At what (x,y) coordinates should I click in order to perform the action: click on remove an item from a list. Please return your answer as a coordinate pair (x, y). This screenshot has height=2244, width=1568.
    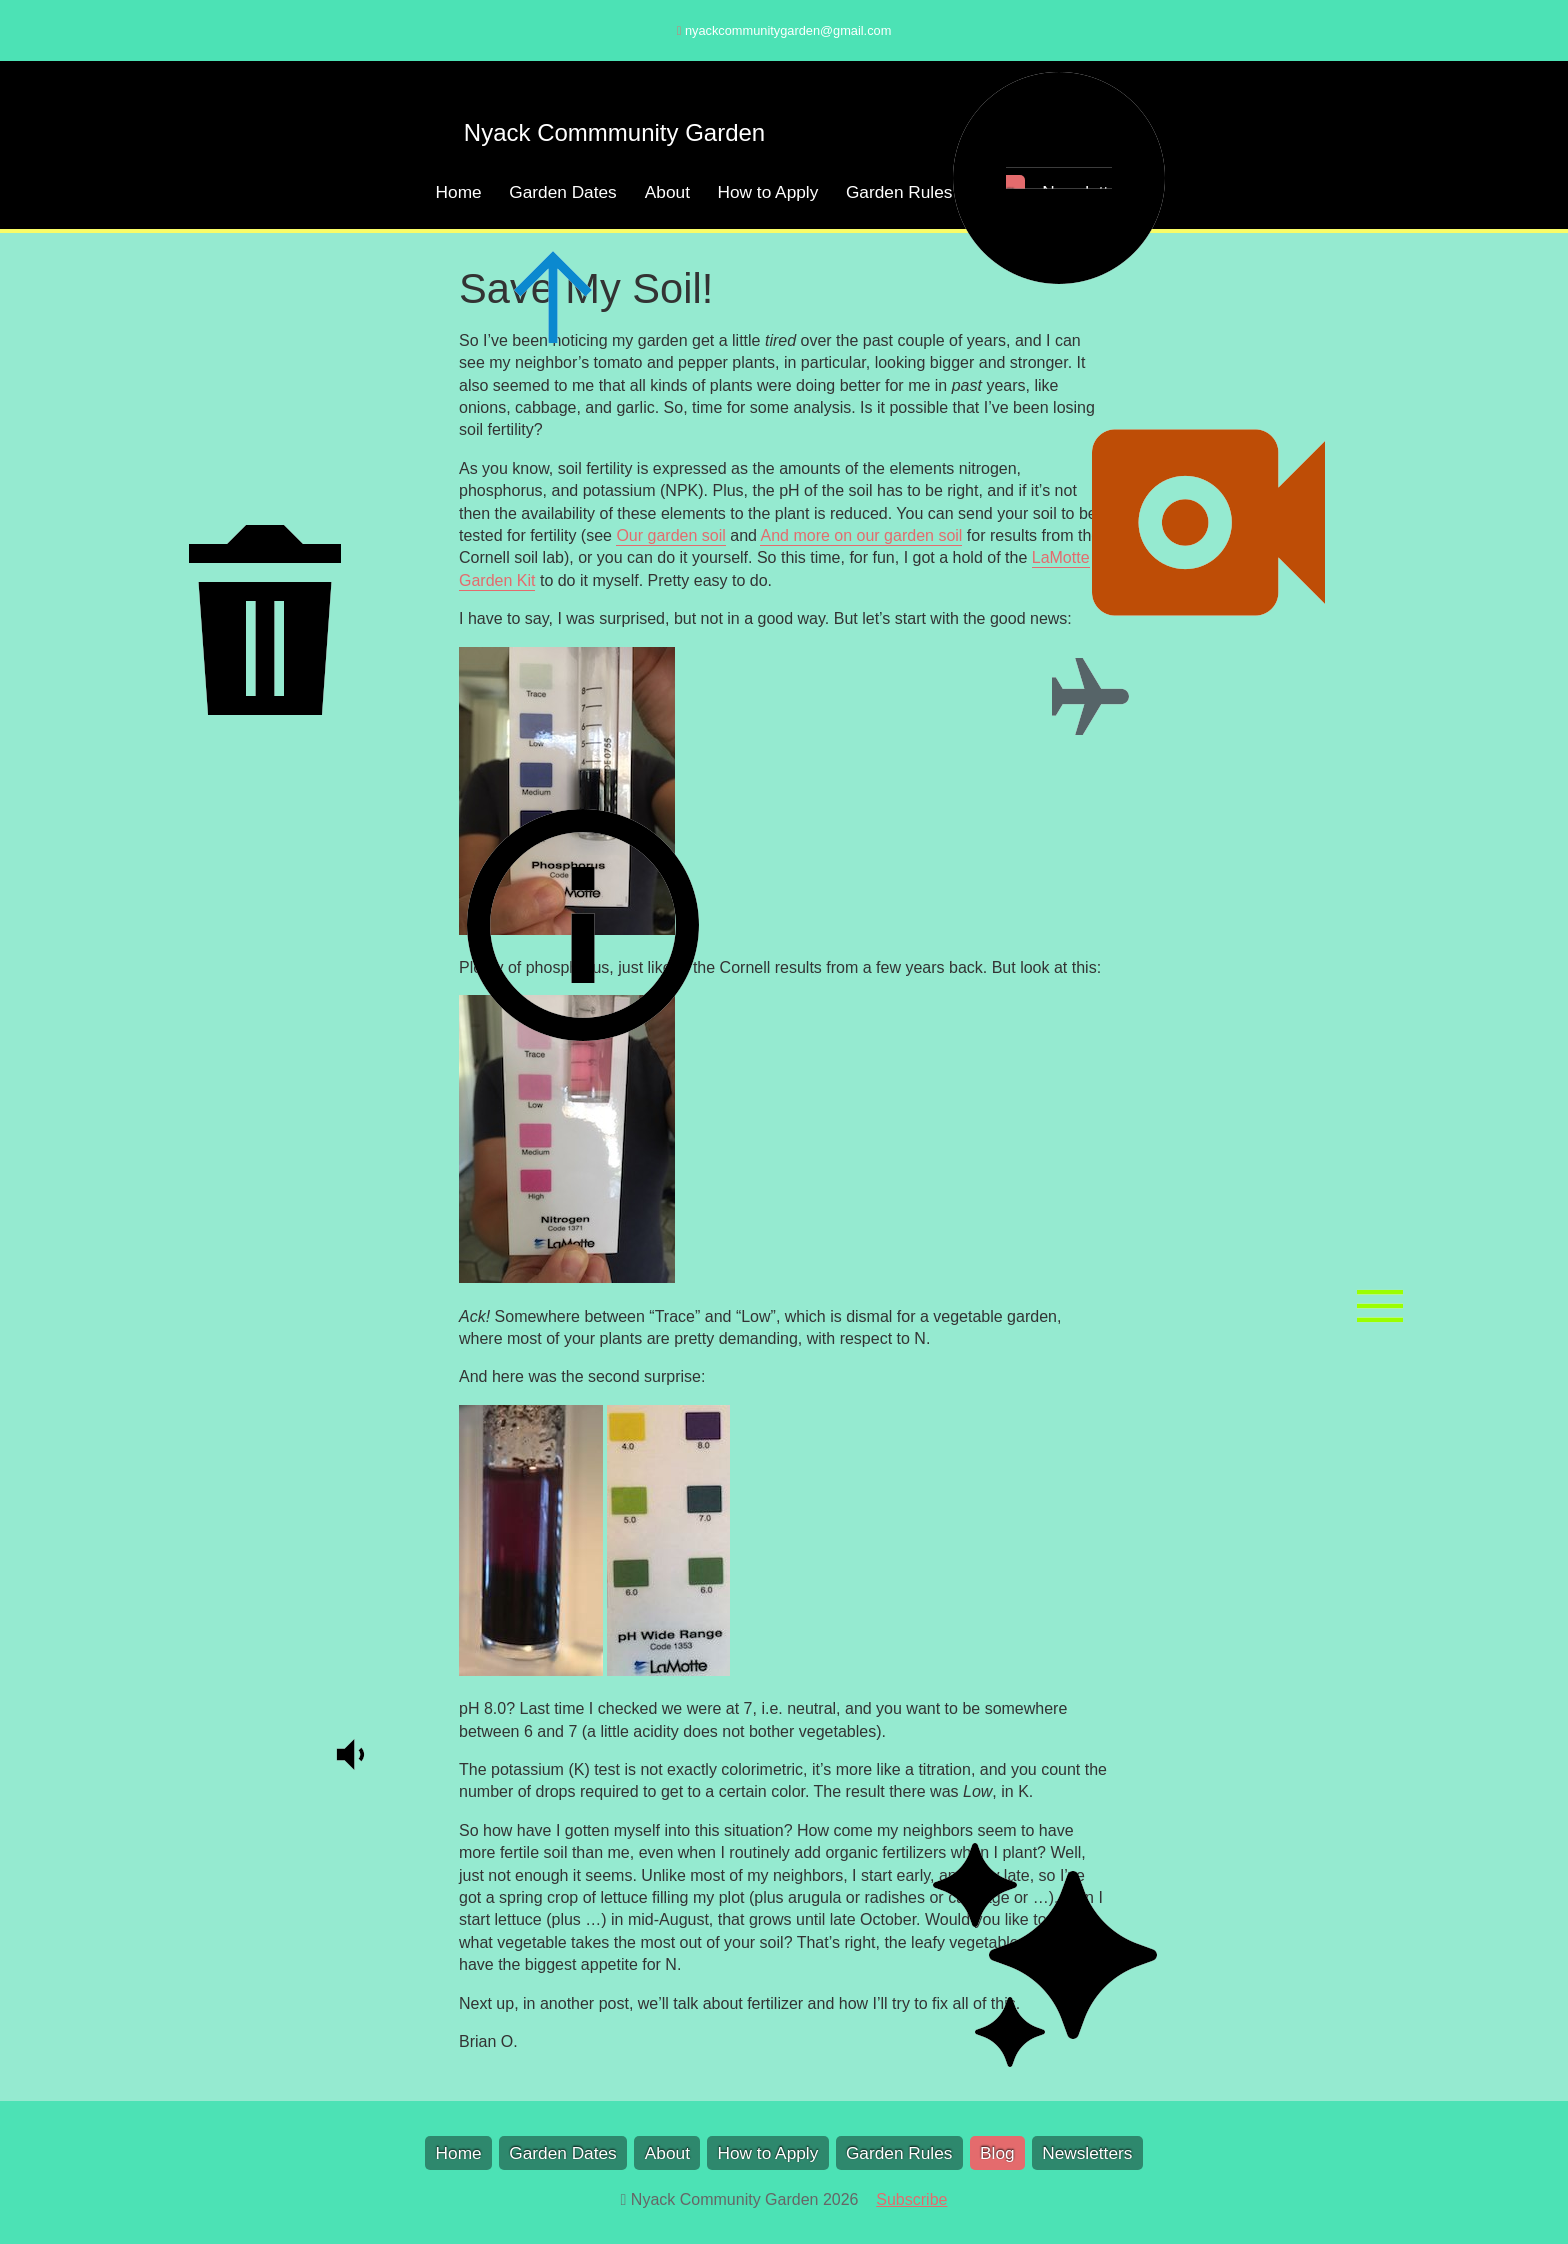
    Looking at the image, I should click on (1059, 178).